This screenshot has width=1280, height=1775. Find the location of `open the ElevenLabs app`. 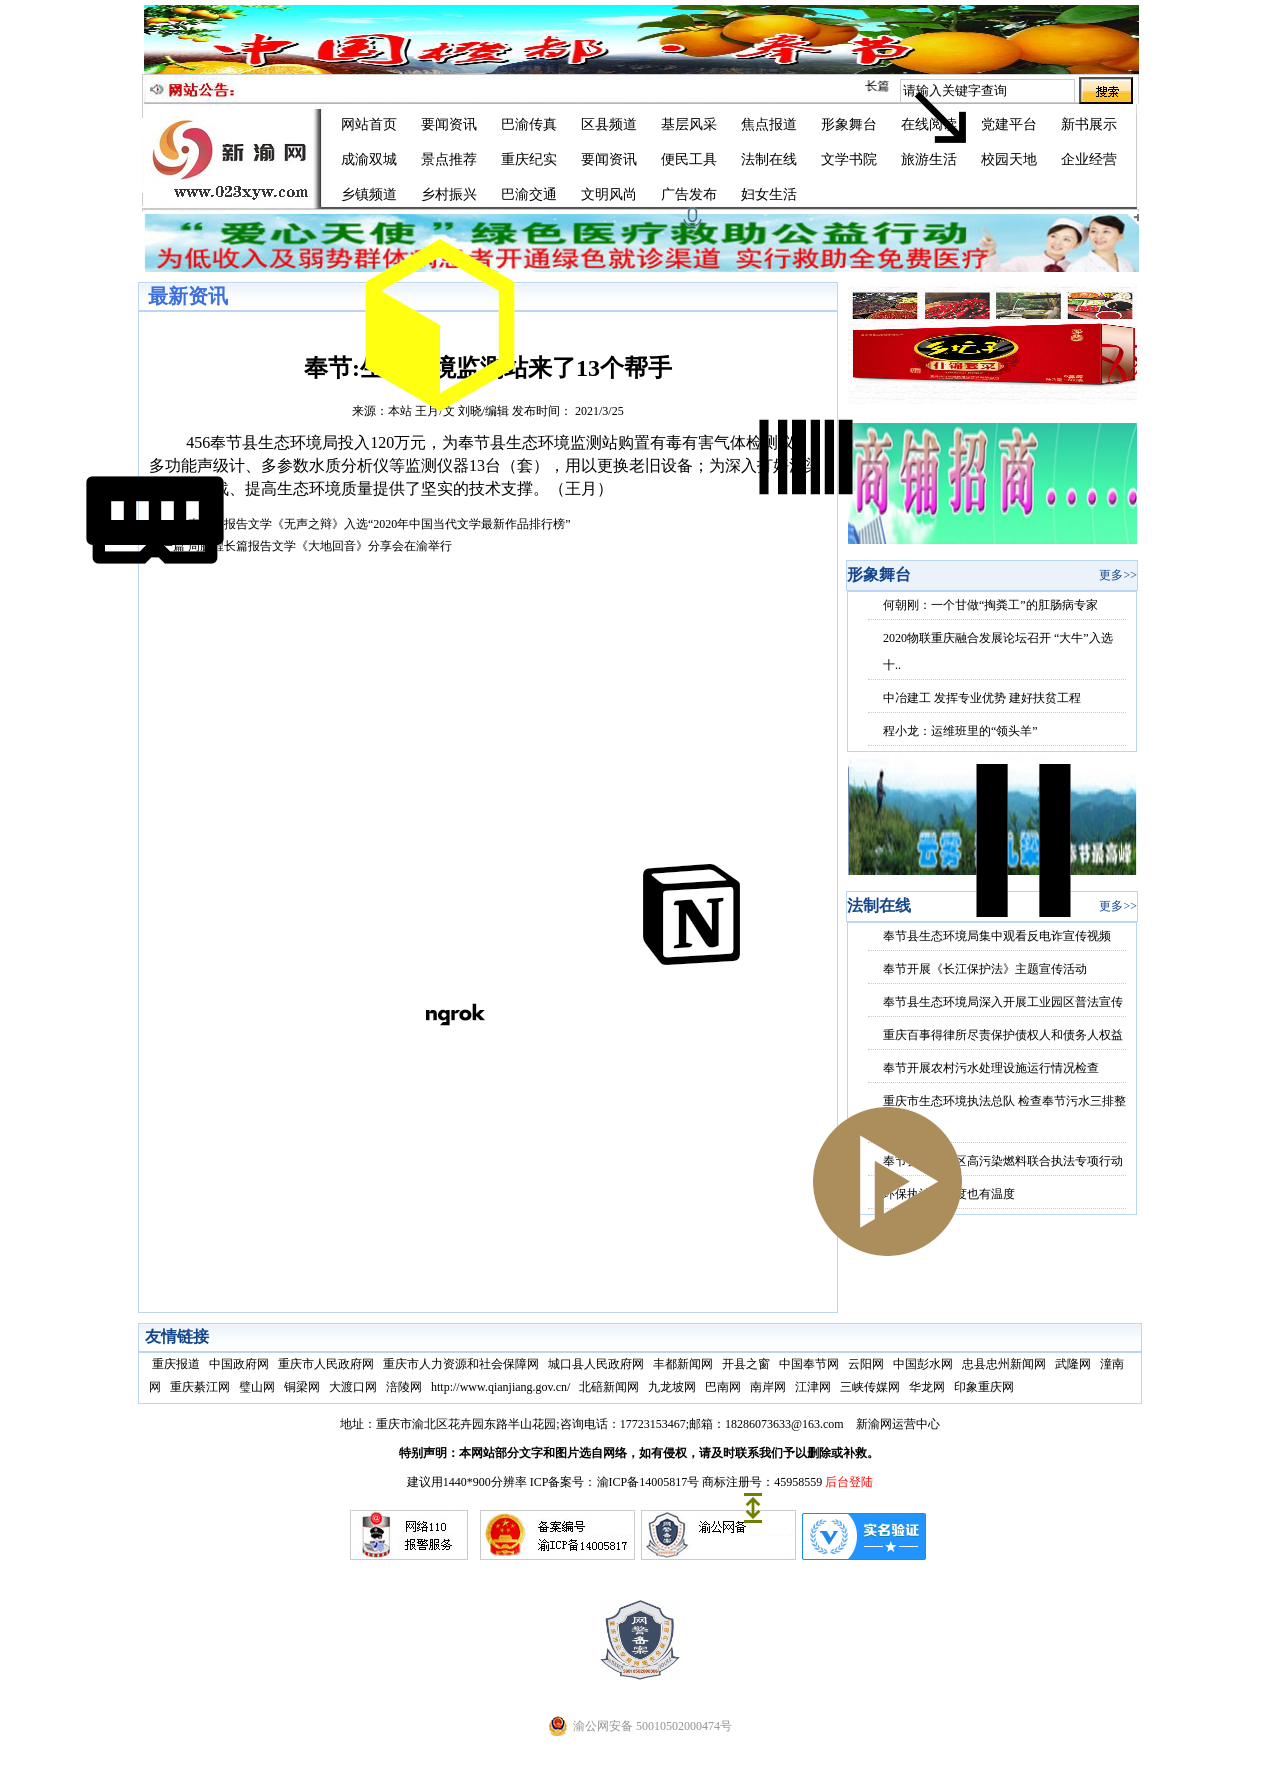

open the ElevenLabs app is located at coordinates (1023, 840).